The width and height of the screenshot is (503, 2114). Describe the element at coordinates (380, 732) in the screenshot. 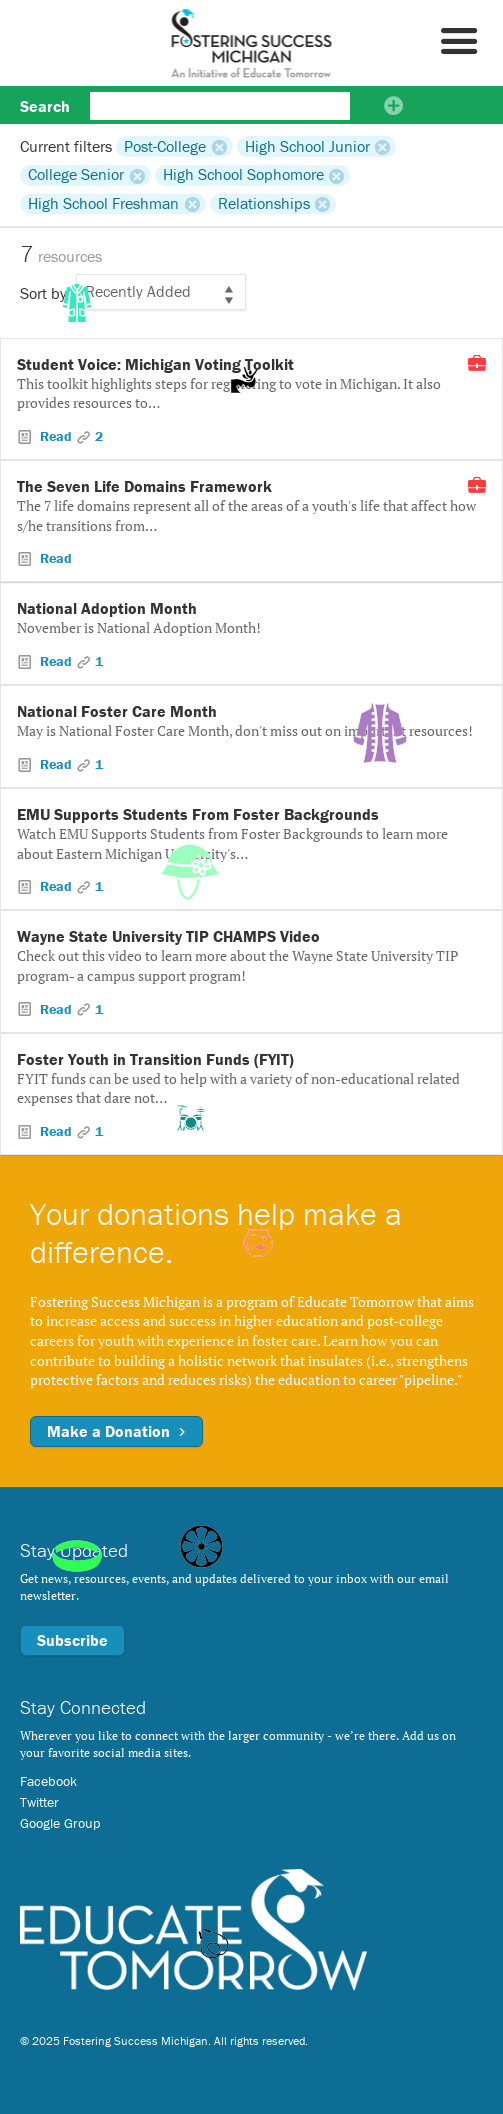

I see `select pirate costume or outfit` at that location.